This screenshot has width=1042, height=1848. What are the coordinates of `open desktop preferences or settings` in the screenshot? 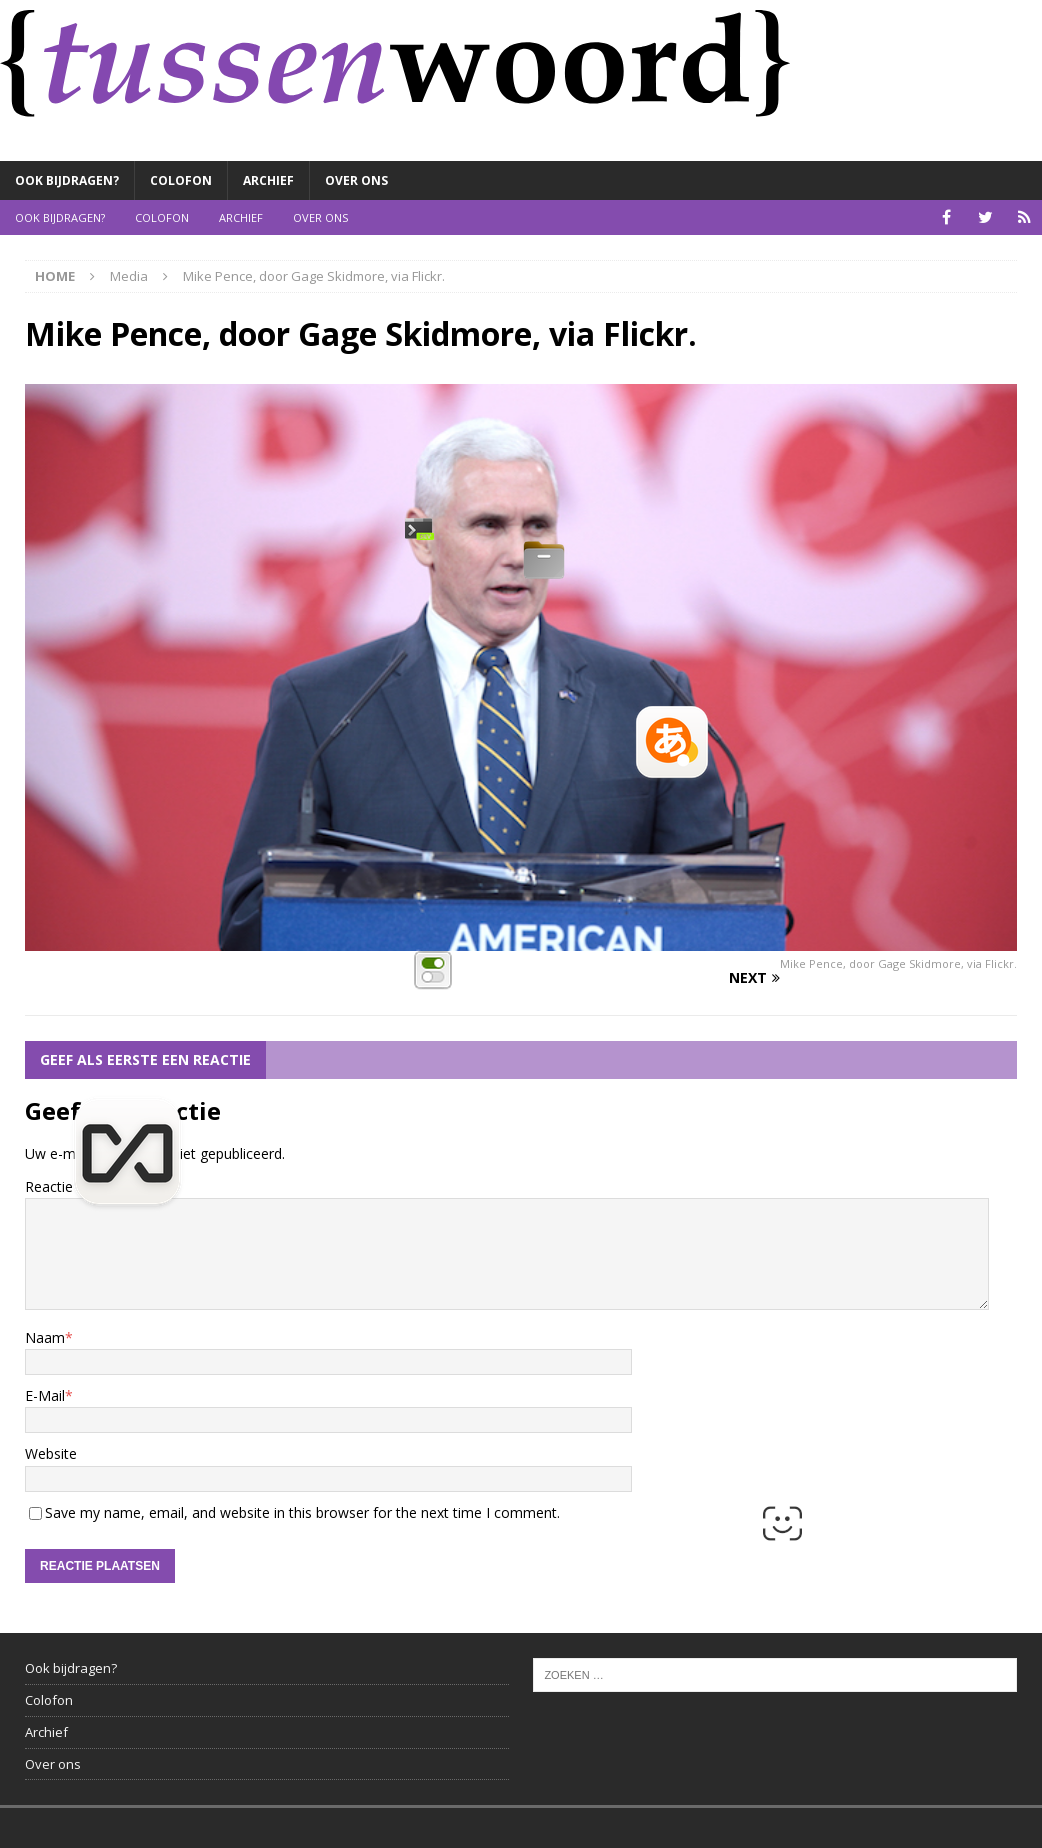 It's located at (433, 970).